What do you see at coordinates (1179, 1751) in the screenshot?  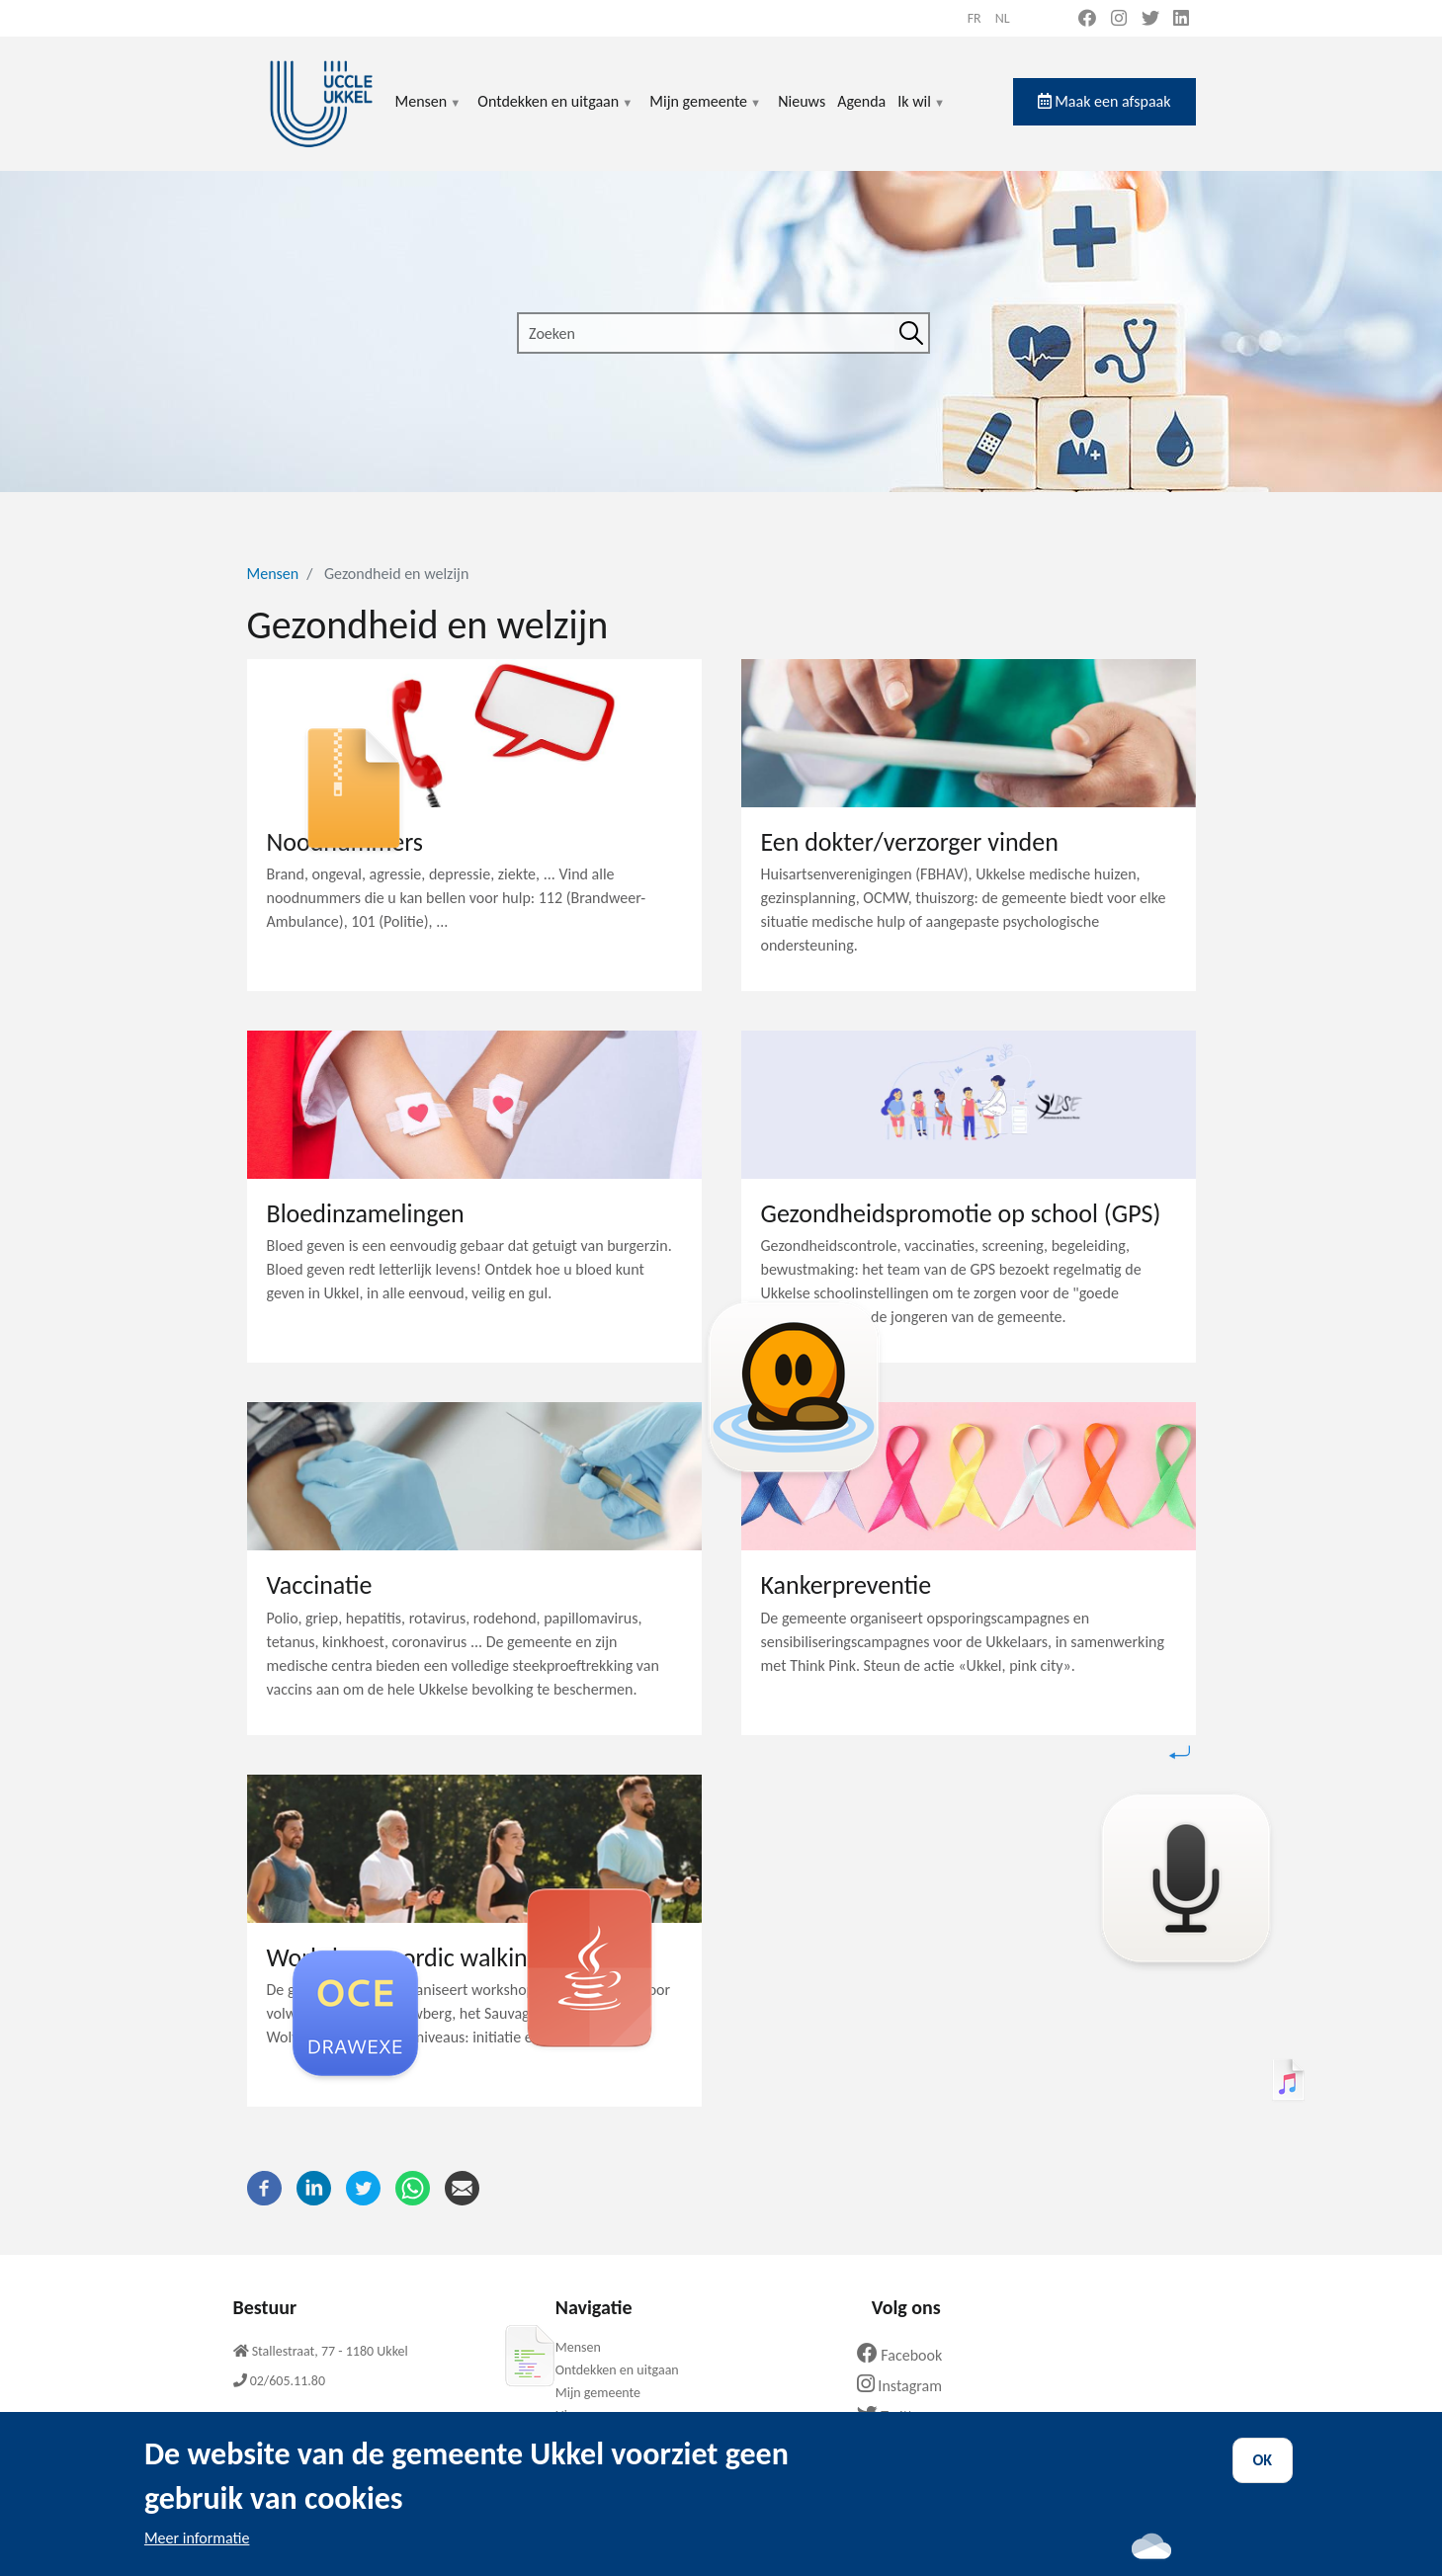 I see `reply to an email message` at bounding box center [1179, 1751].